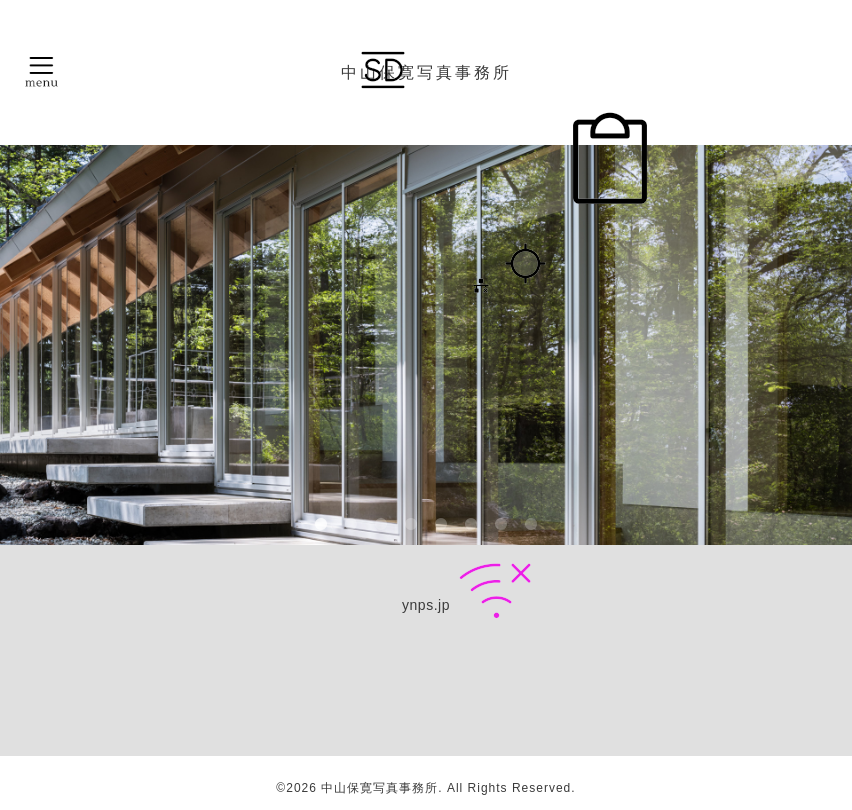 This screenshot has height=810, width=852. Describe the element at coordinates (610, 160) in the screenshot. I see `copy to clipboard` at that location.